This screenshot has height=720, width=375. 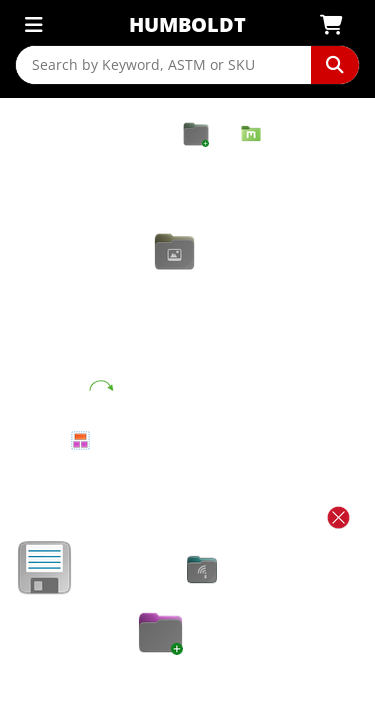 What do you see at coordinates (101, 385) in the screenshot?
I see `redo the last undone action` at bounding box center [101, 385].